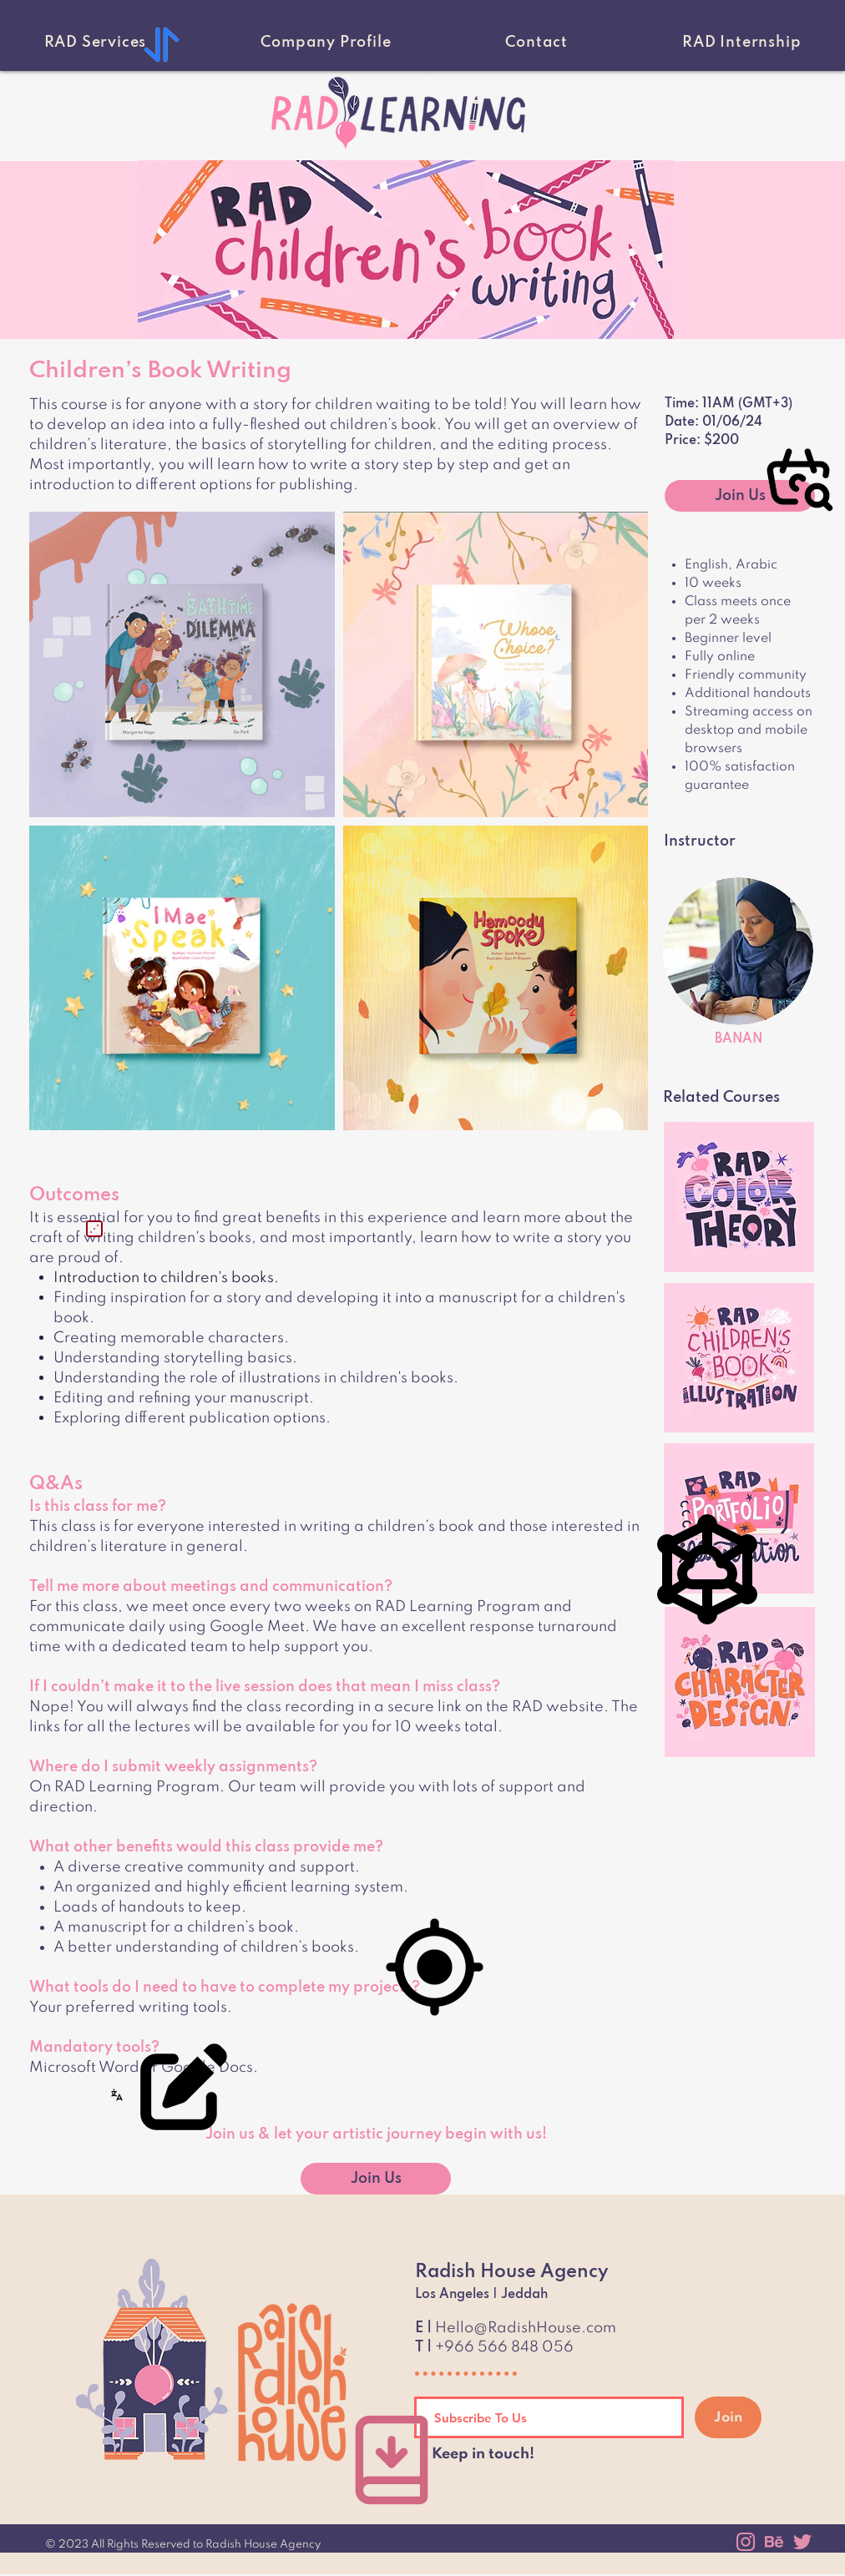 This screenshot has height=2576, width=845. What do you see at coordinates (392, 2460) in the screenshot?
I see `download a book or ebook` at bounding box center [392, 2460].